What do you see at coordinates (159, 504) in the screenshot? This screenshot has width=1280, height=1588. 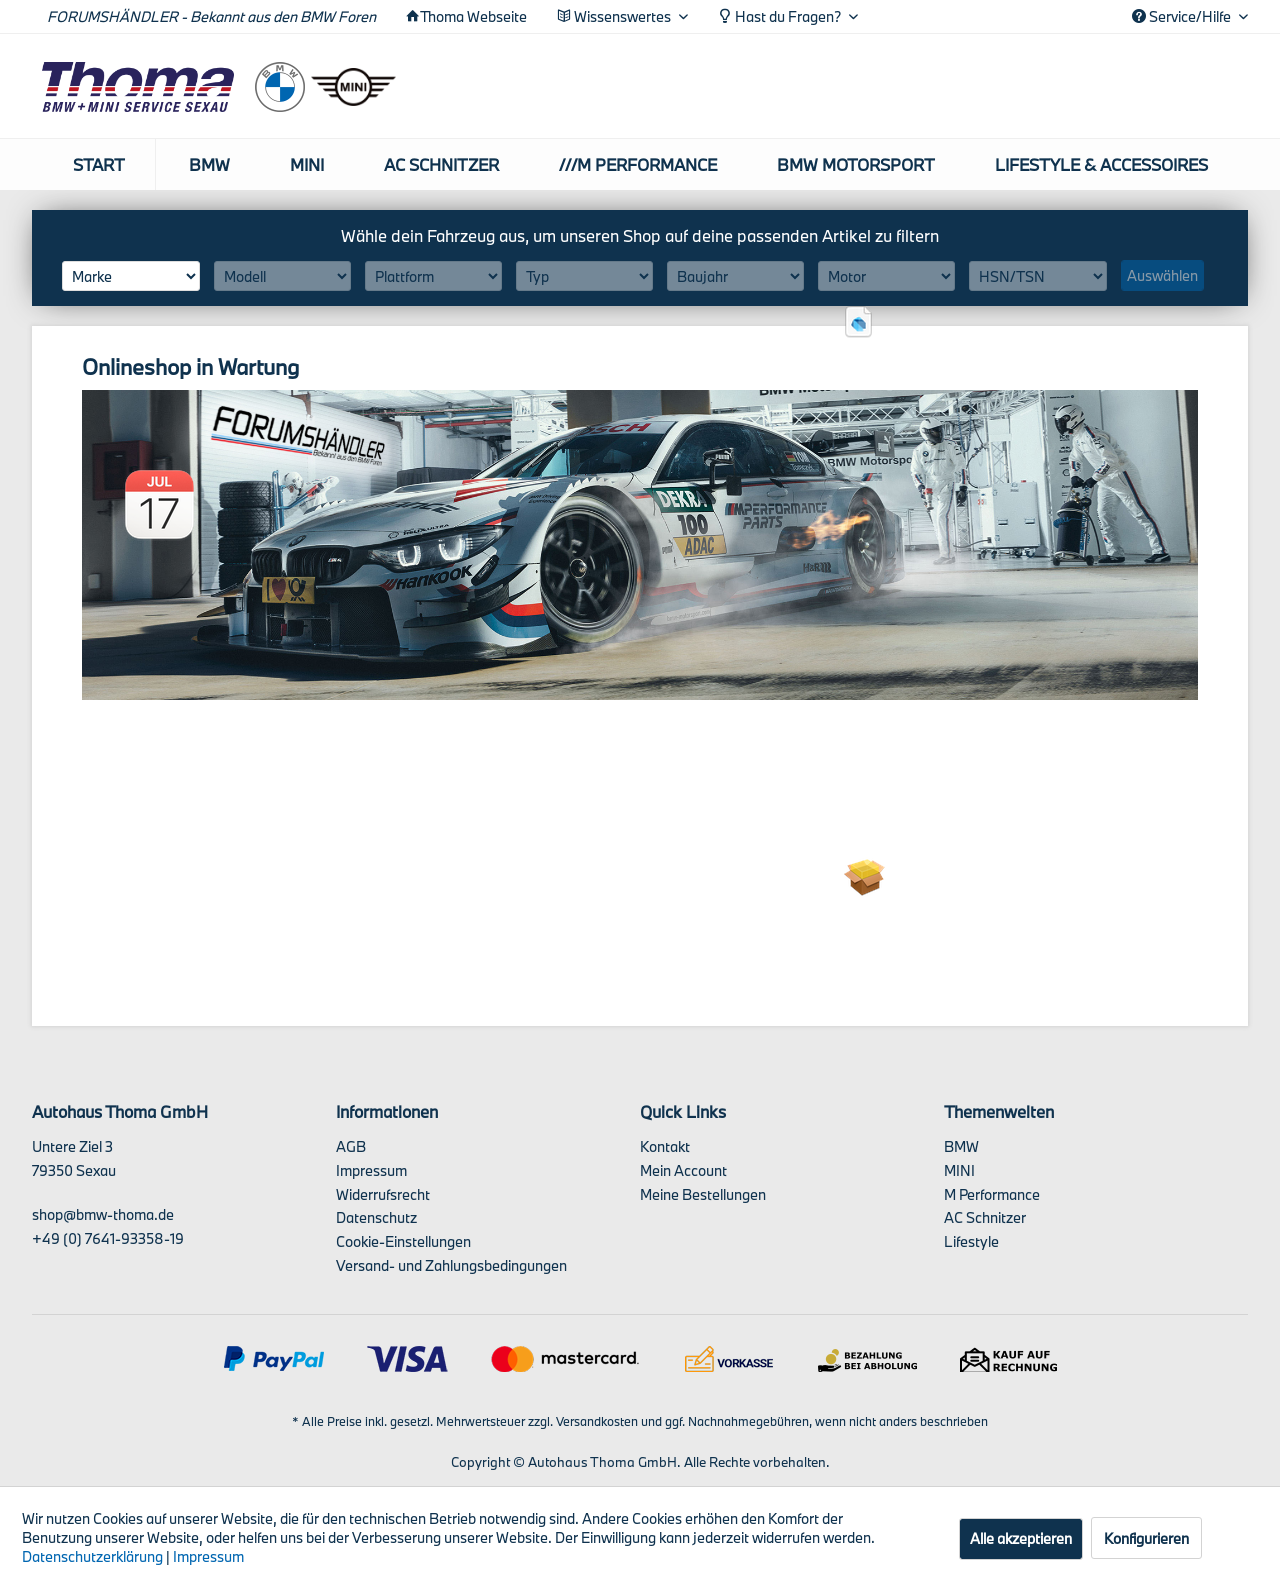 I see `view calendar events and reminders` at bounding box center [159, 504].